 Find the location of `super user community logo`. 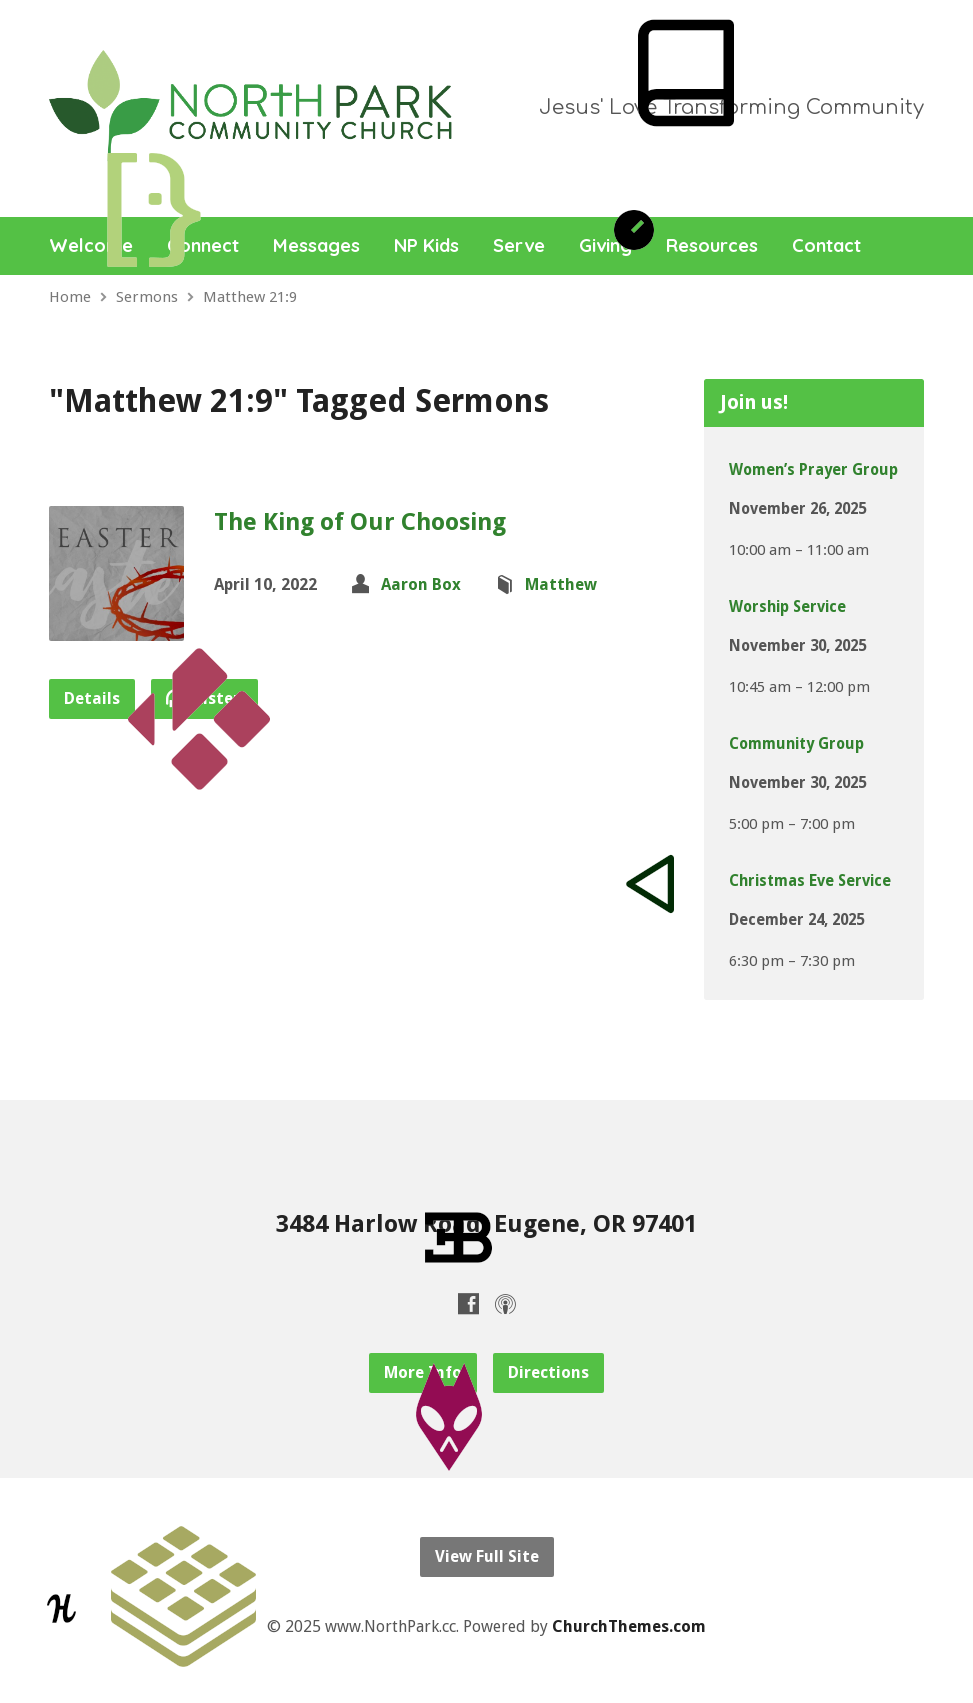

super user community logo is located at coordinates (154, 210).